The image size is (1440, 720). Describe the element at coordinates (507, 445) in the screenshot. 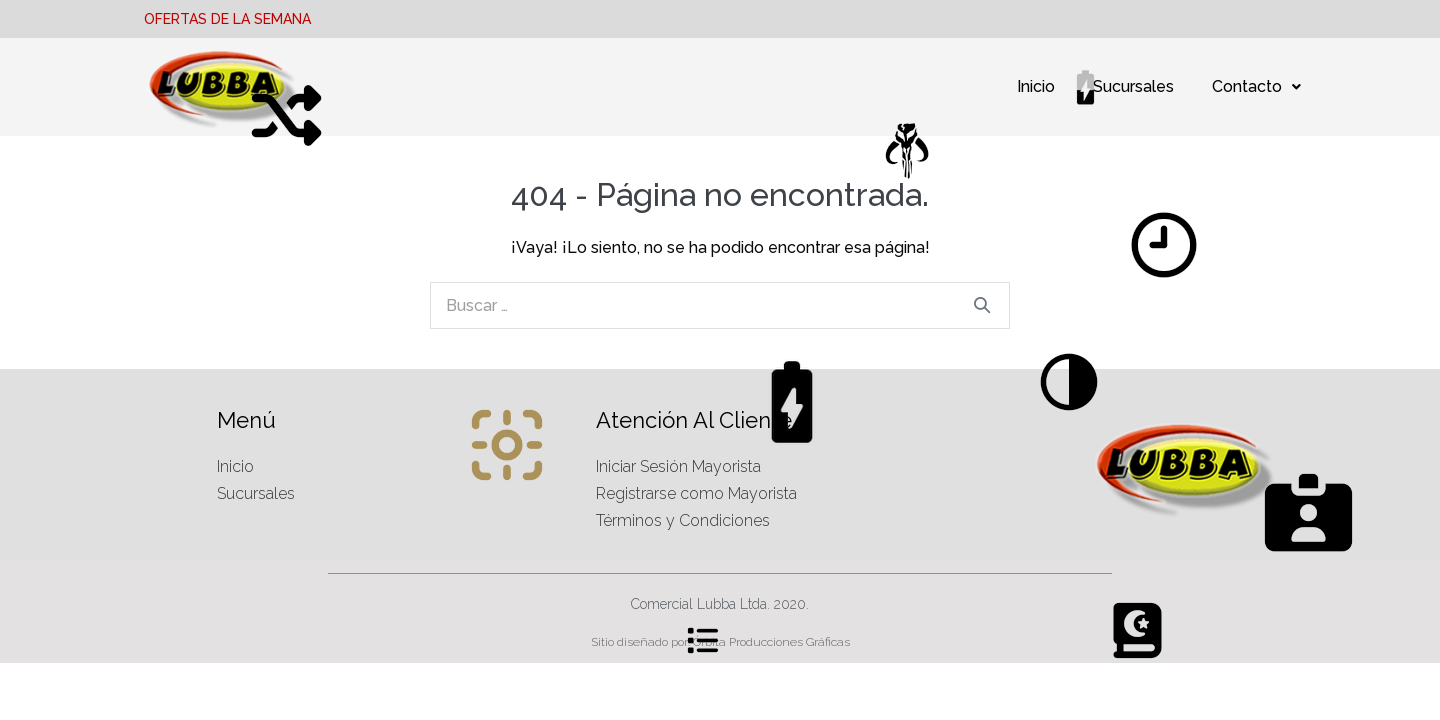

I see `activate camera or photo sensor` at that location.